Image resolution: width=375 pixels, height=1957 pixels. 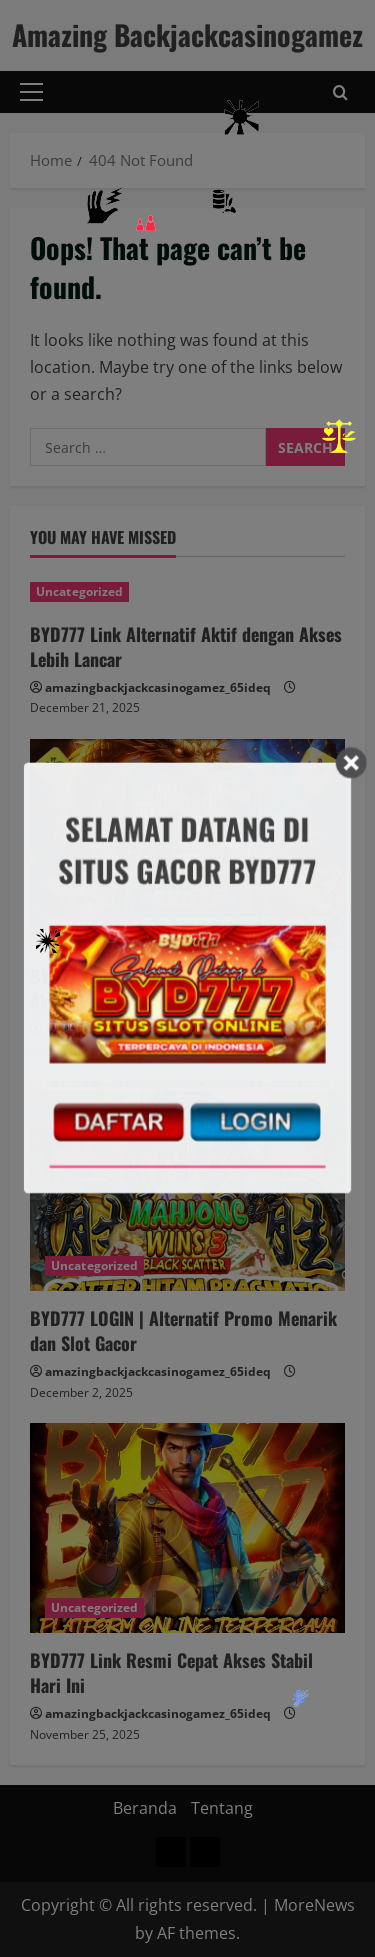 I want to click on view age-appropriate content settings, so click(x=146, y=223).